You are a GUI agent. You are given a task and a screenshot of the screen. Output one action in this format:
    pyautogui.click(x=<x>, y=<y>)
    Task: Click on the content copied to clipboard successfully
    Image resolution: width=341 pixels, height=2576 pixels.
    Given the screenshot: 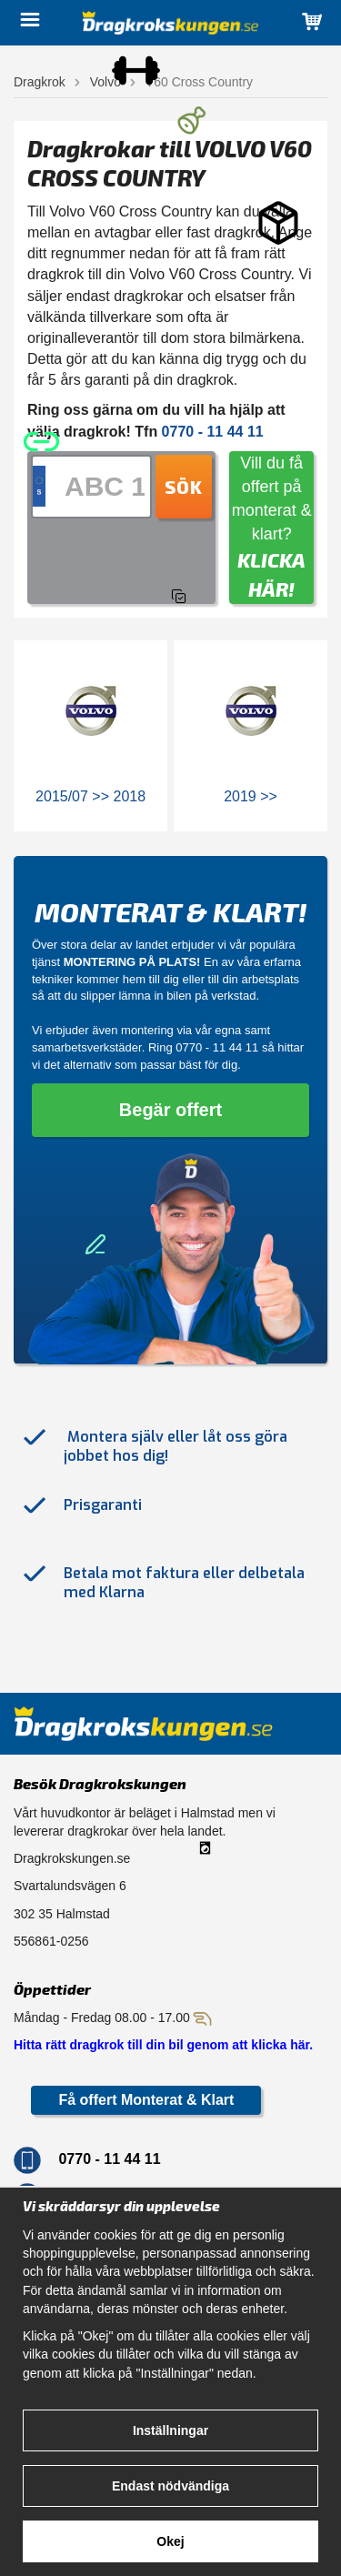 What is the action you would take?
    pyautogui.click(x=178, y=596)
    